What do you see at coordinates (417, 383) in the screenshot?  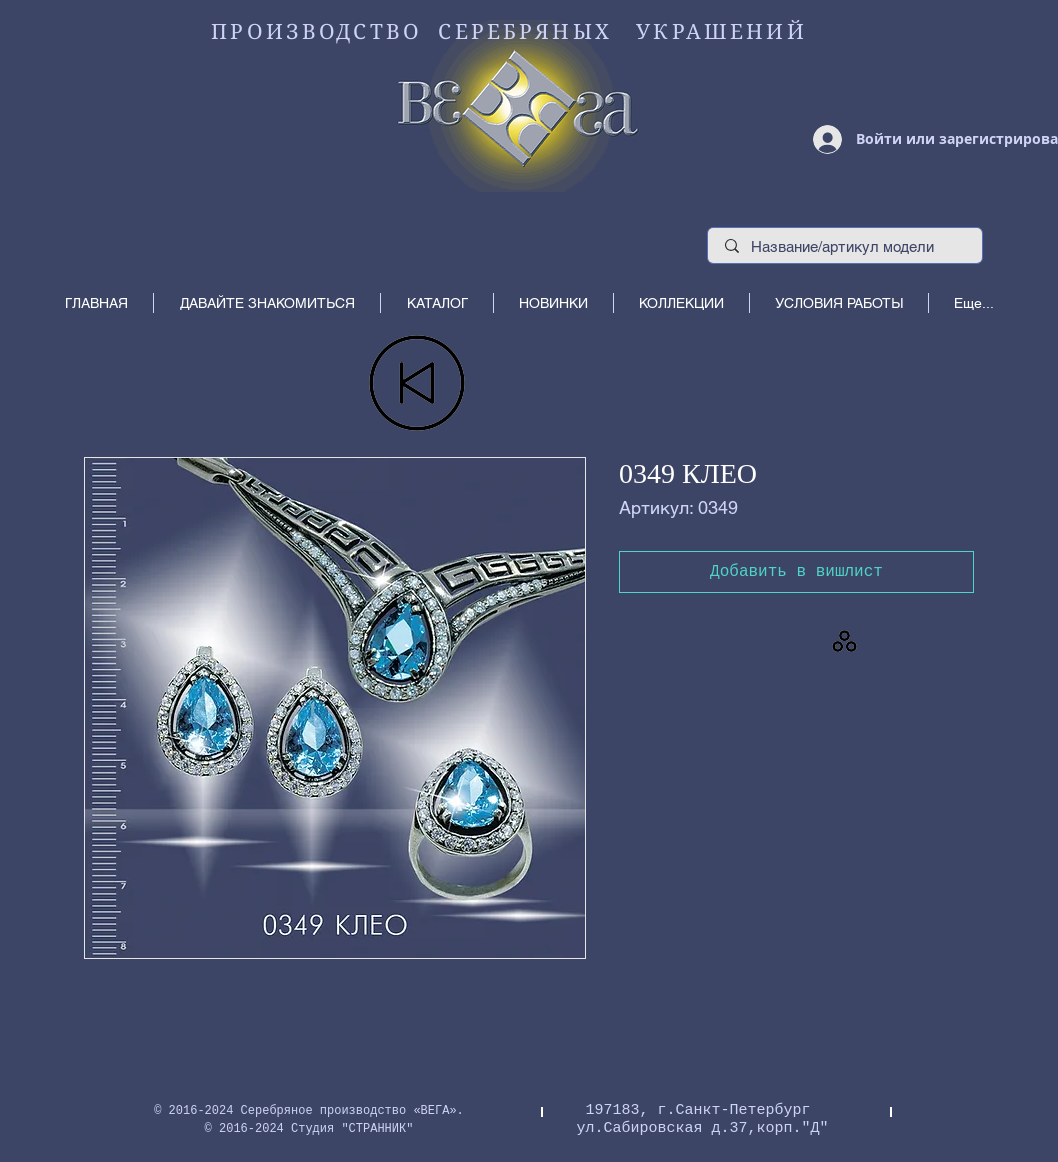 I see `skip to previous track` at bounding box center [417, 383].